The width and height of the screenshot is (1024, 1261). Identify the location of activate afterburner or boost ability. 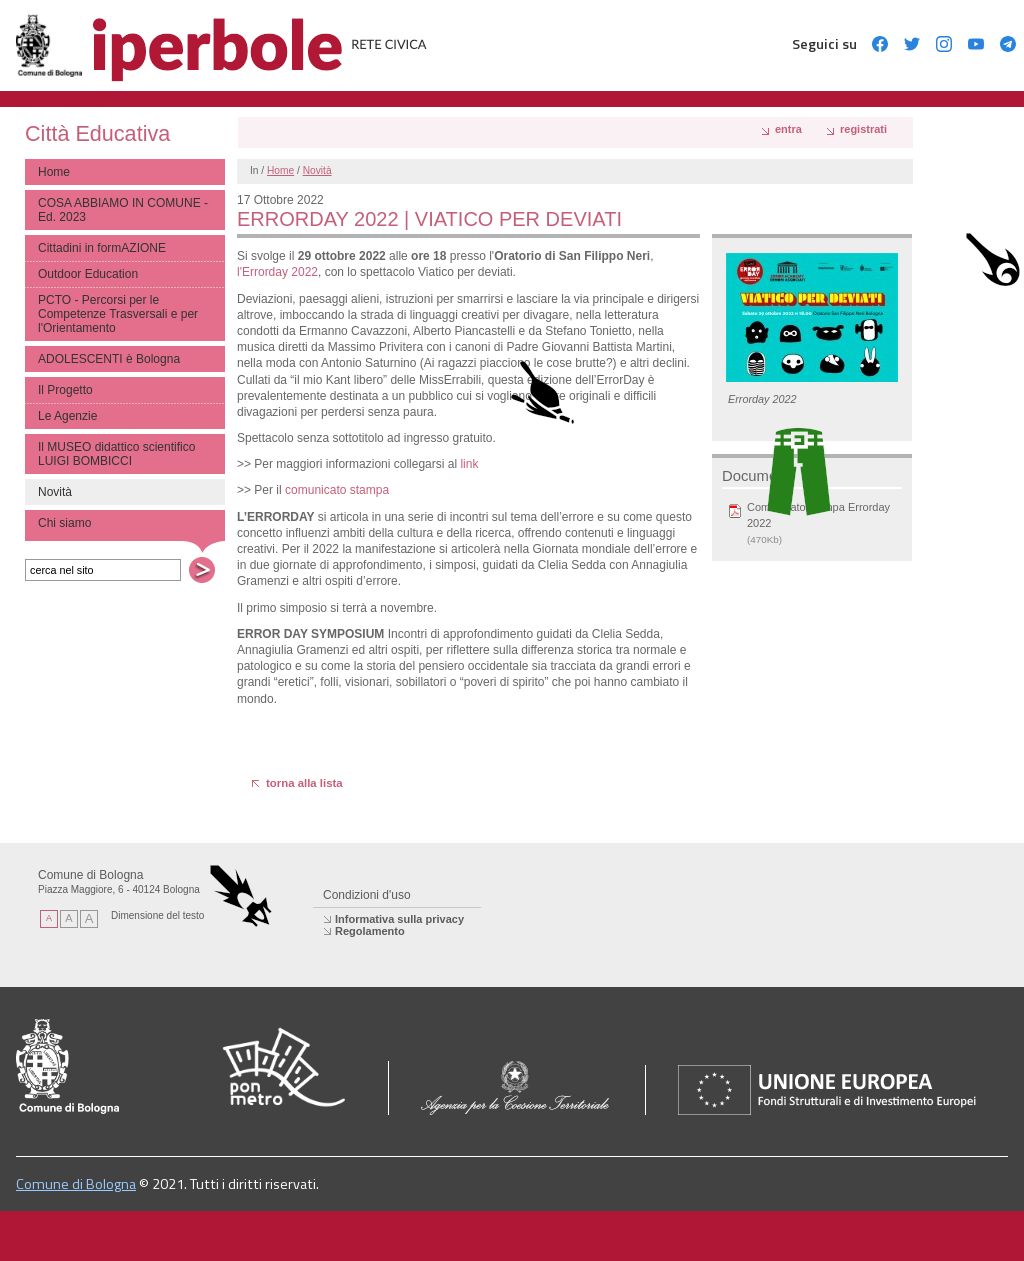
(241, 896).